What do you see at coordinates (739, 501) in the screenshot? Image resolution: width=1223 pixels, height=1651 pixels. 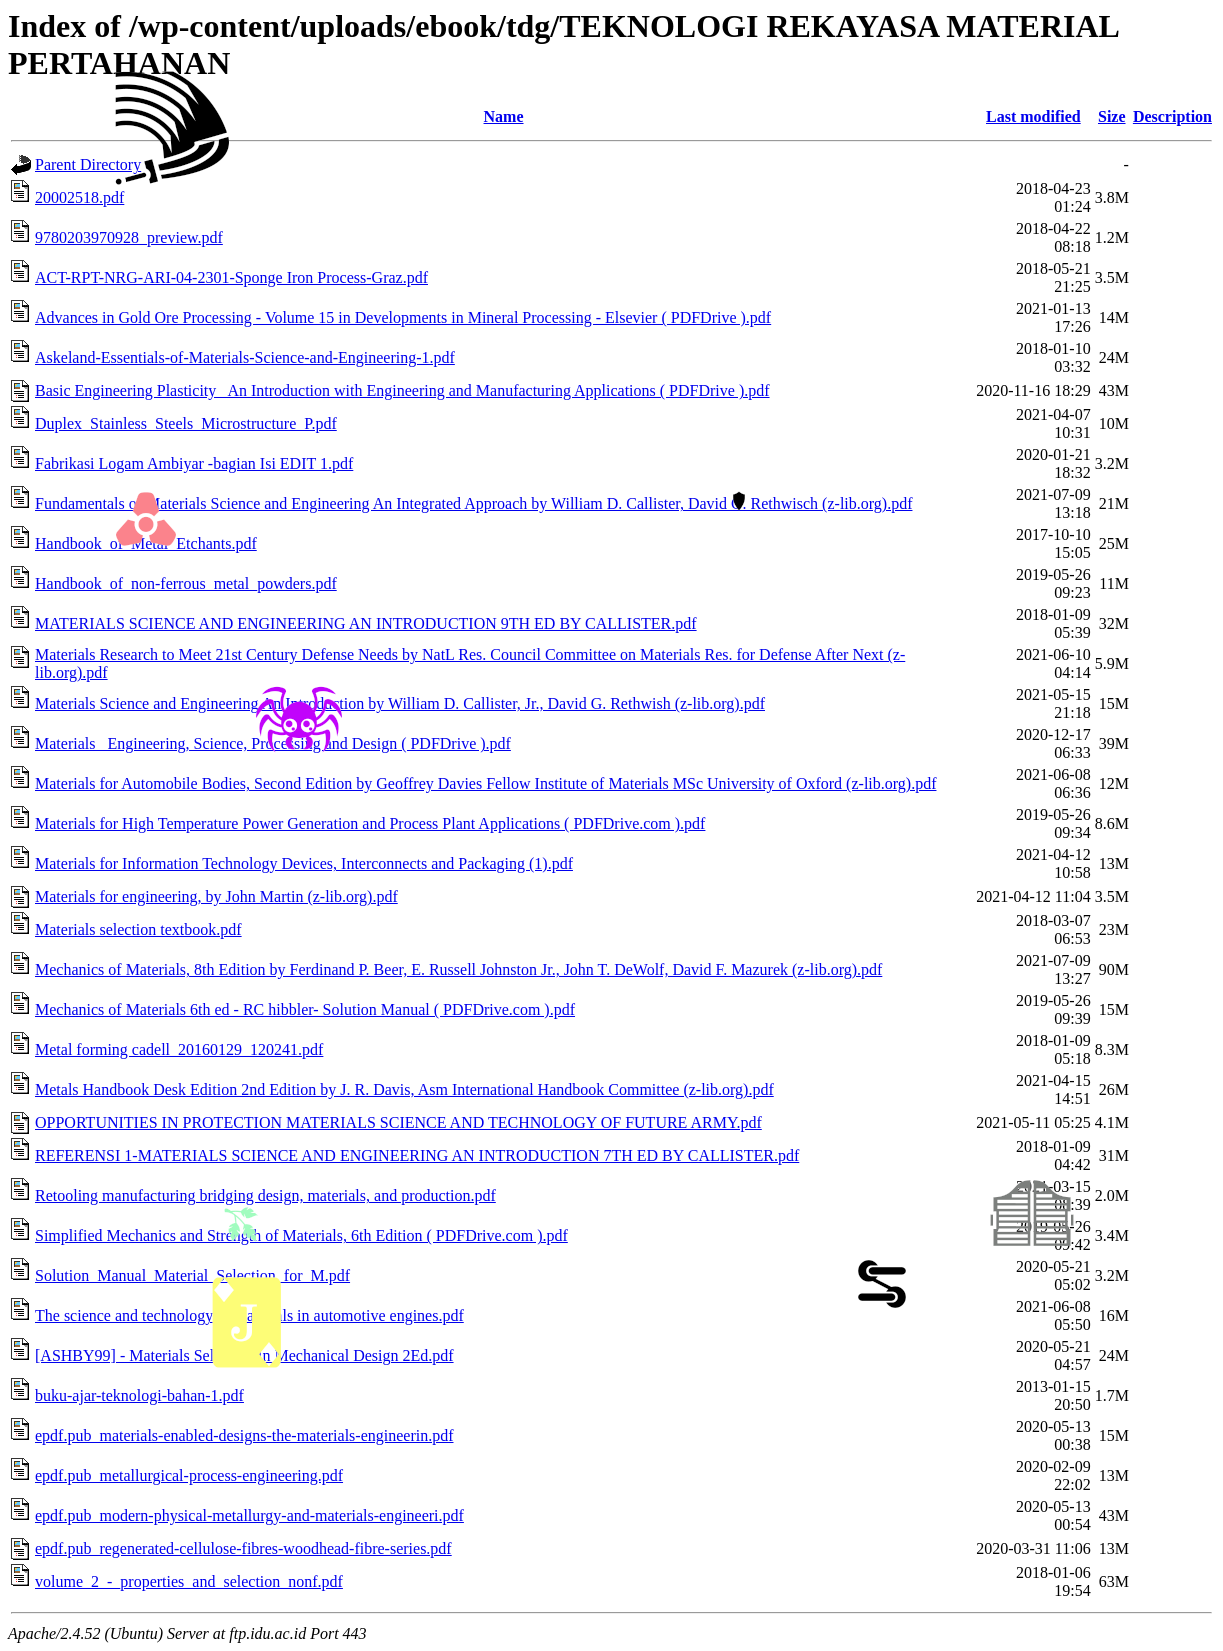 I see `access security or privacy settings` at bounding box center [739, 501].